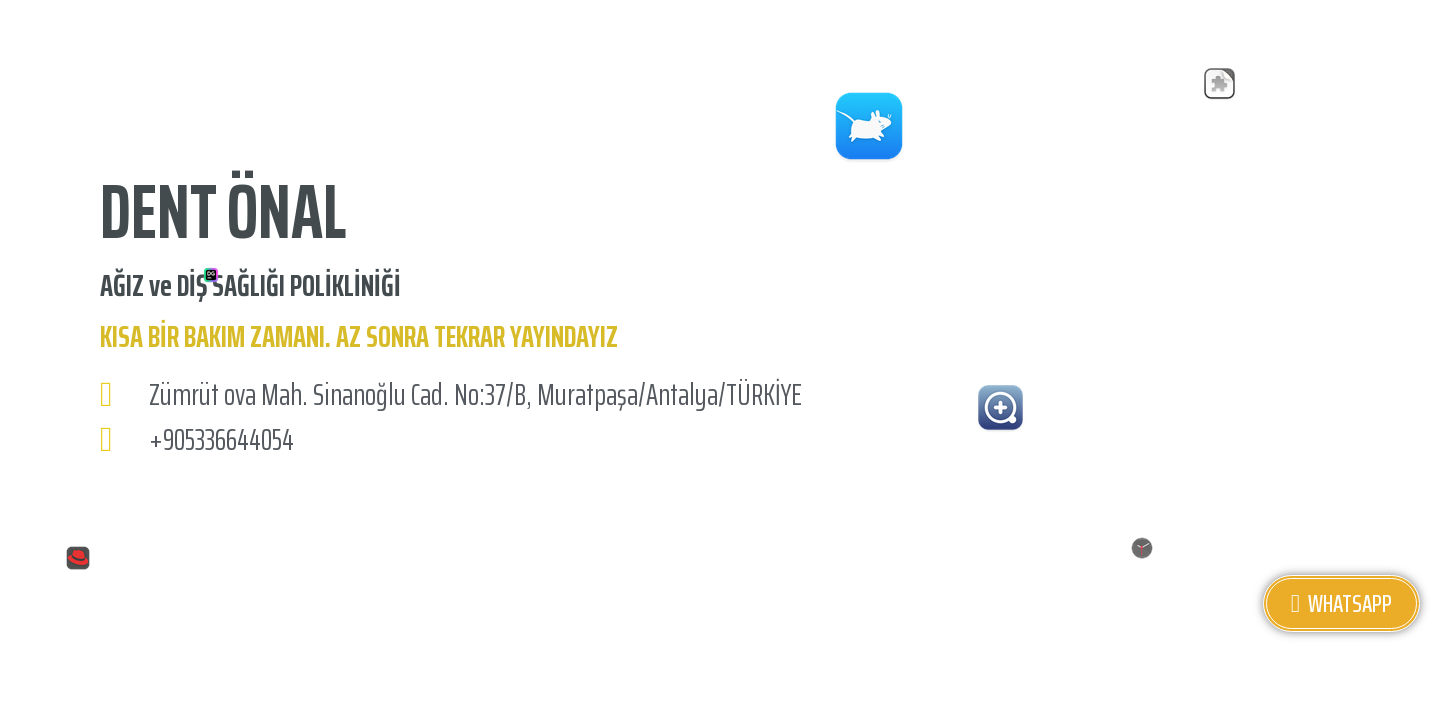 This screenshot has height=720, width=1440. Describe the element at coordinates (1142, 548) in the screenshot. I see `open the clock application` at that location.